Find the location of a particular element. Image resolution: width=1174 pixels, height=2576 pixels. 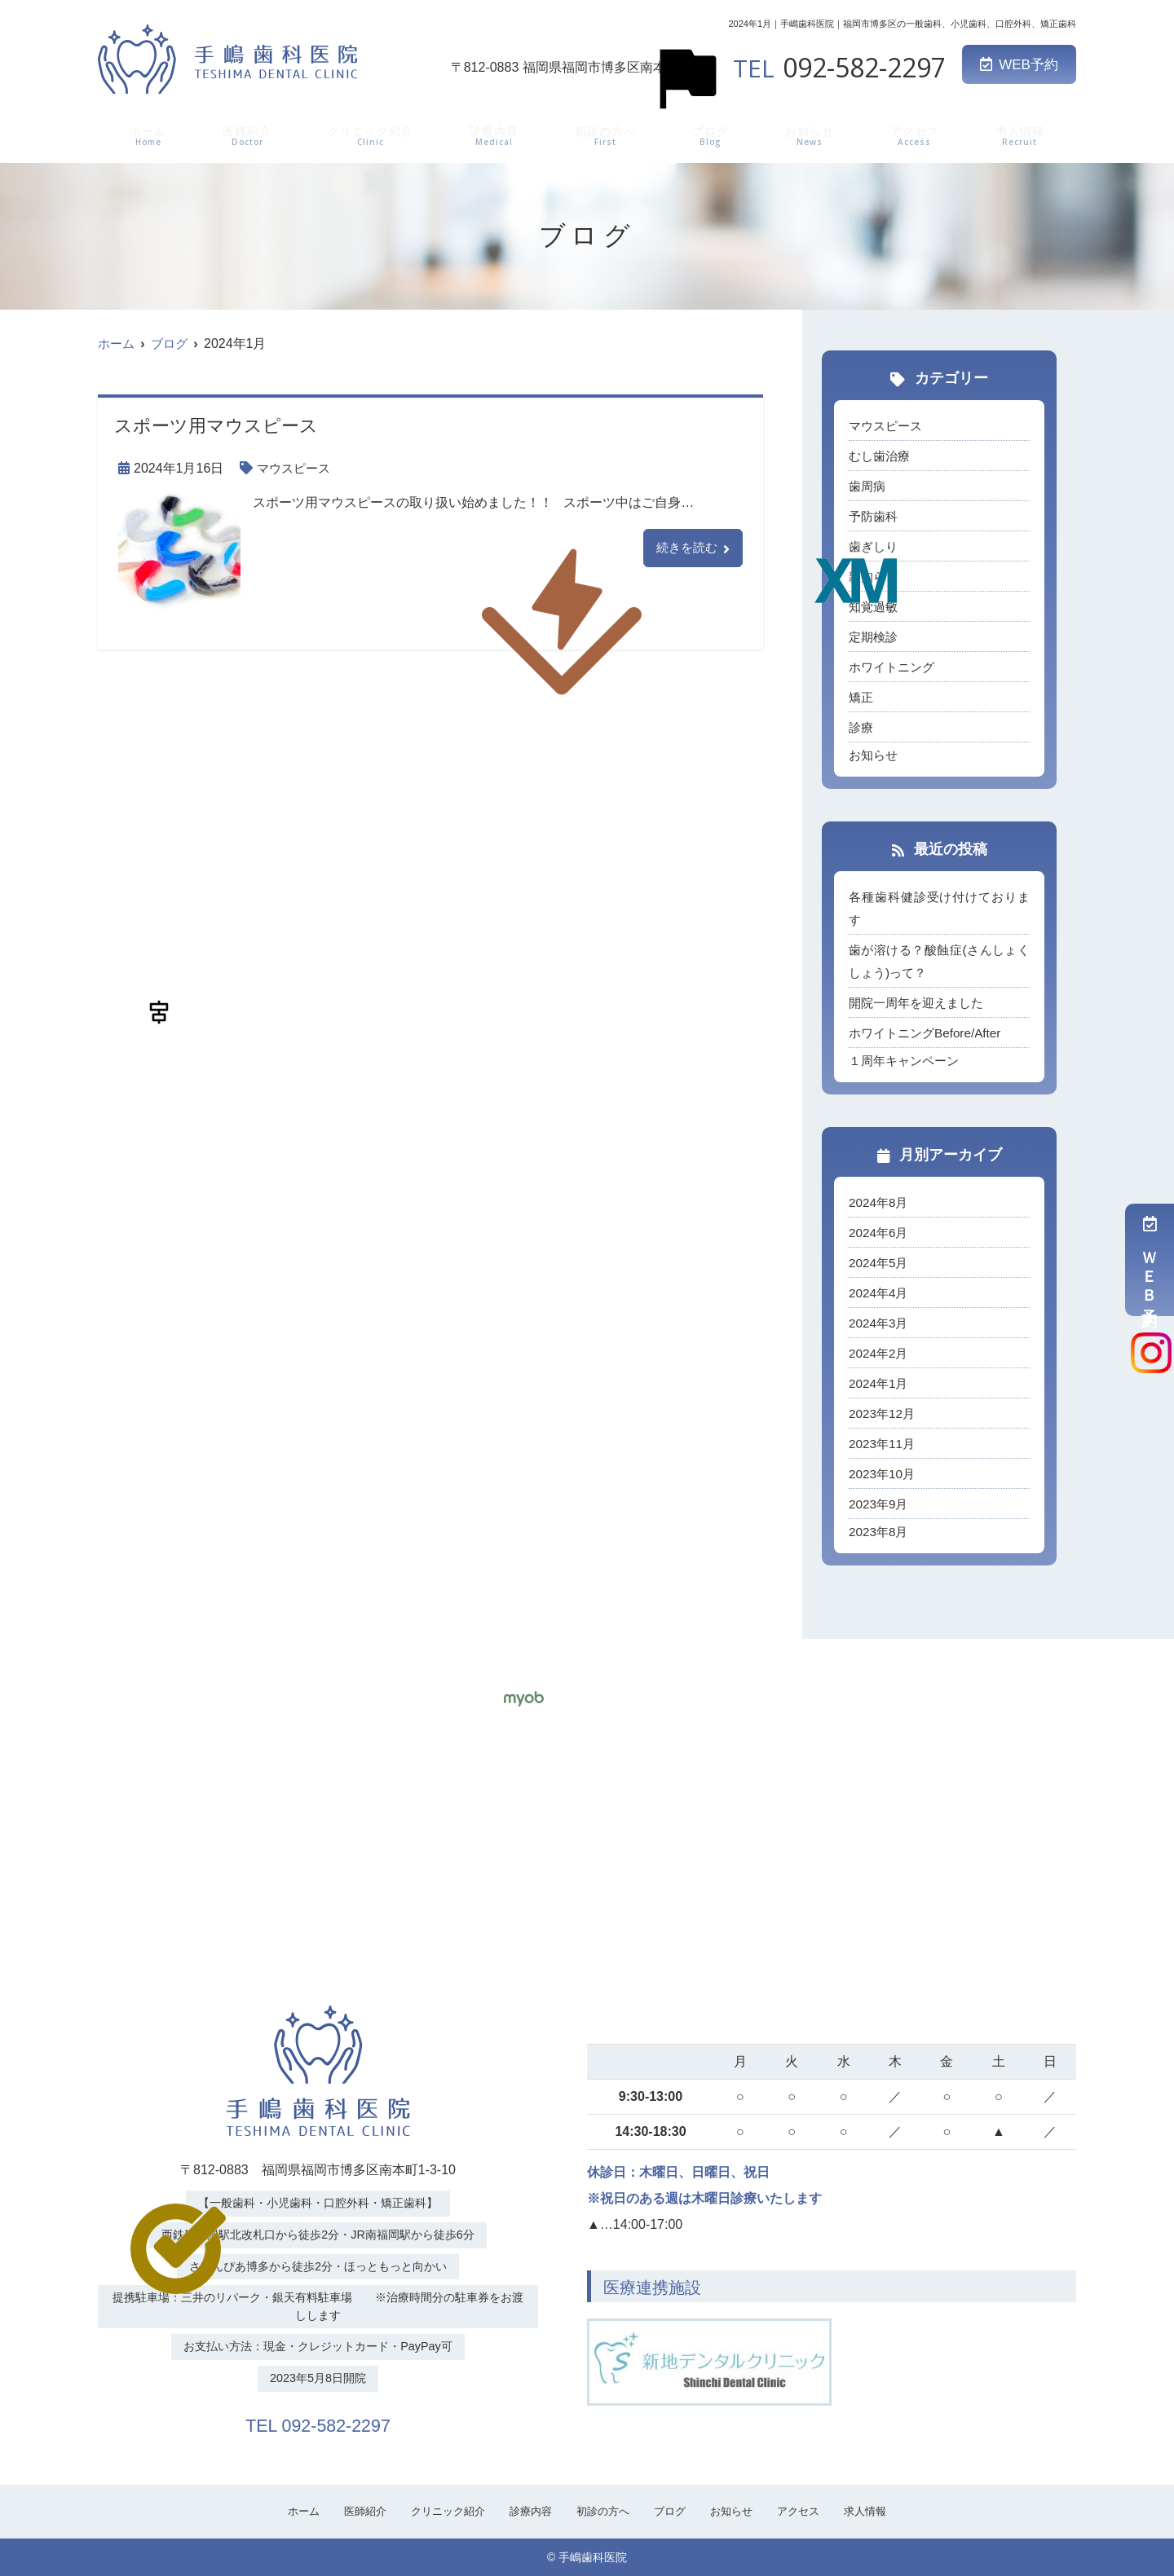

align selected items to horizontal center is located at coordinates (159, 1012).